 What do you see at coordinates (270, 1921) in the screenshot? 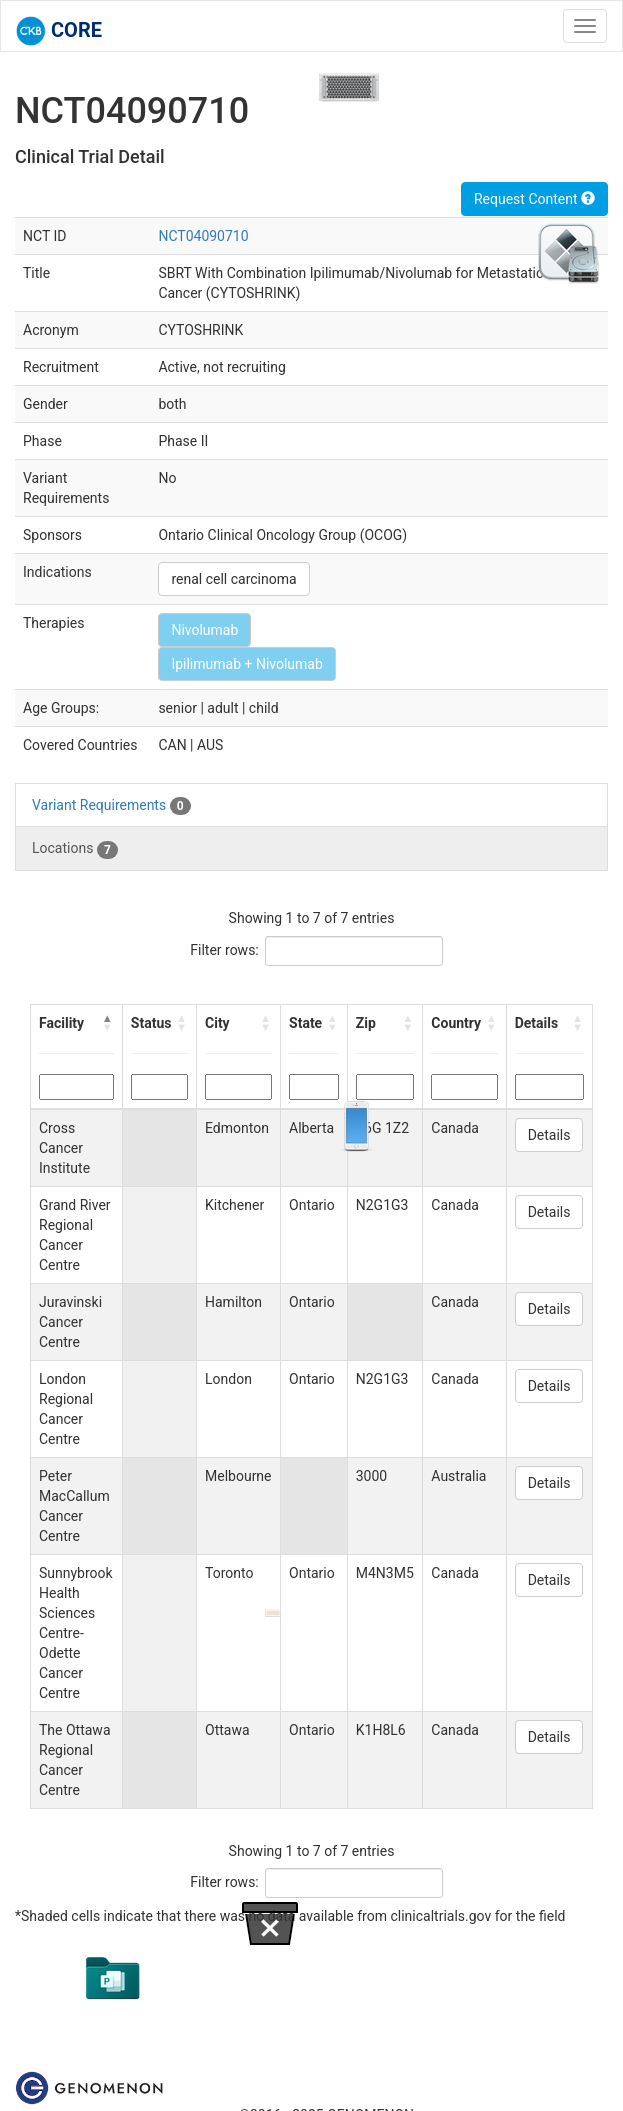
I see `view junk mail folder` at bounding box center [270, 1921].